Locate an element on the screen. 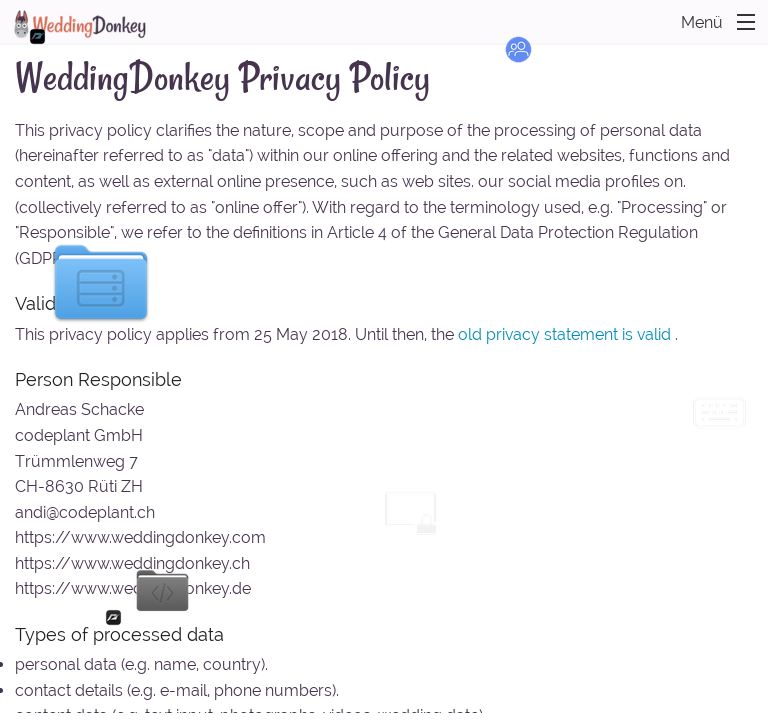 This screenshot has width=768, height=720. access network-attached storage folder is located at coordinates (101, 282).